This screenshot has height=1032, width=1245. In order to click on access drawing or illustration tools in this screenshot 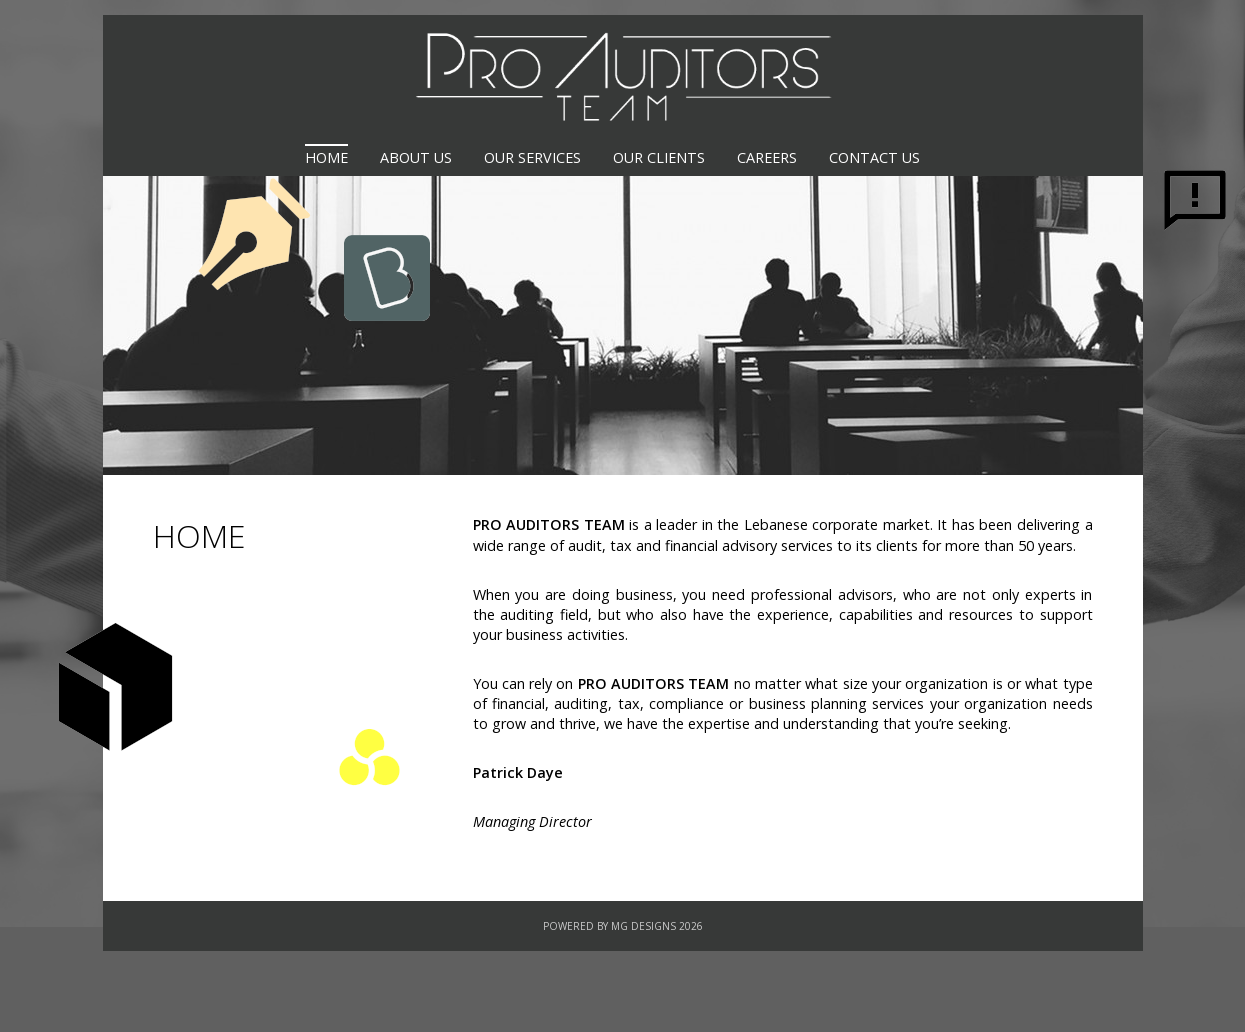, I will do `click(250, 233)`.